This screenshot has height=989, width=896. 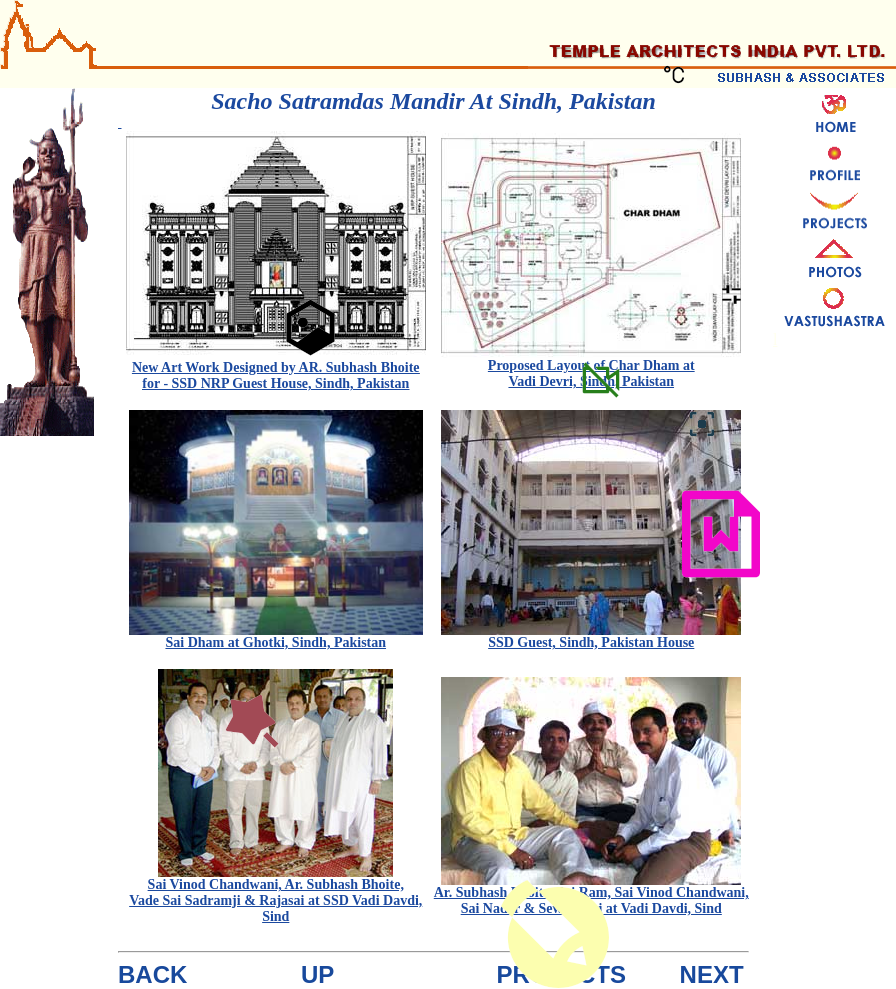 What do you see at coordinates (674, 74) in the screenshot?
I see `indicates temperature displayed in celsius` at bounding box center [674, 74].